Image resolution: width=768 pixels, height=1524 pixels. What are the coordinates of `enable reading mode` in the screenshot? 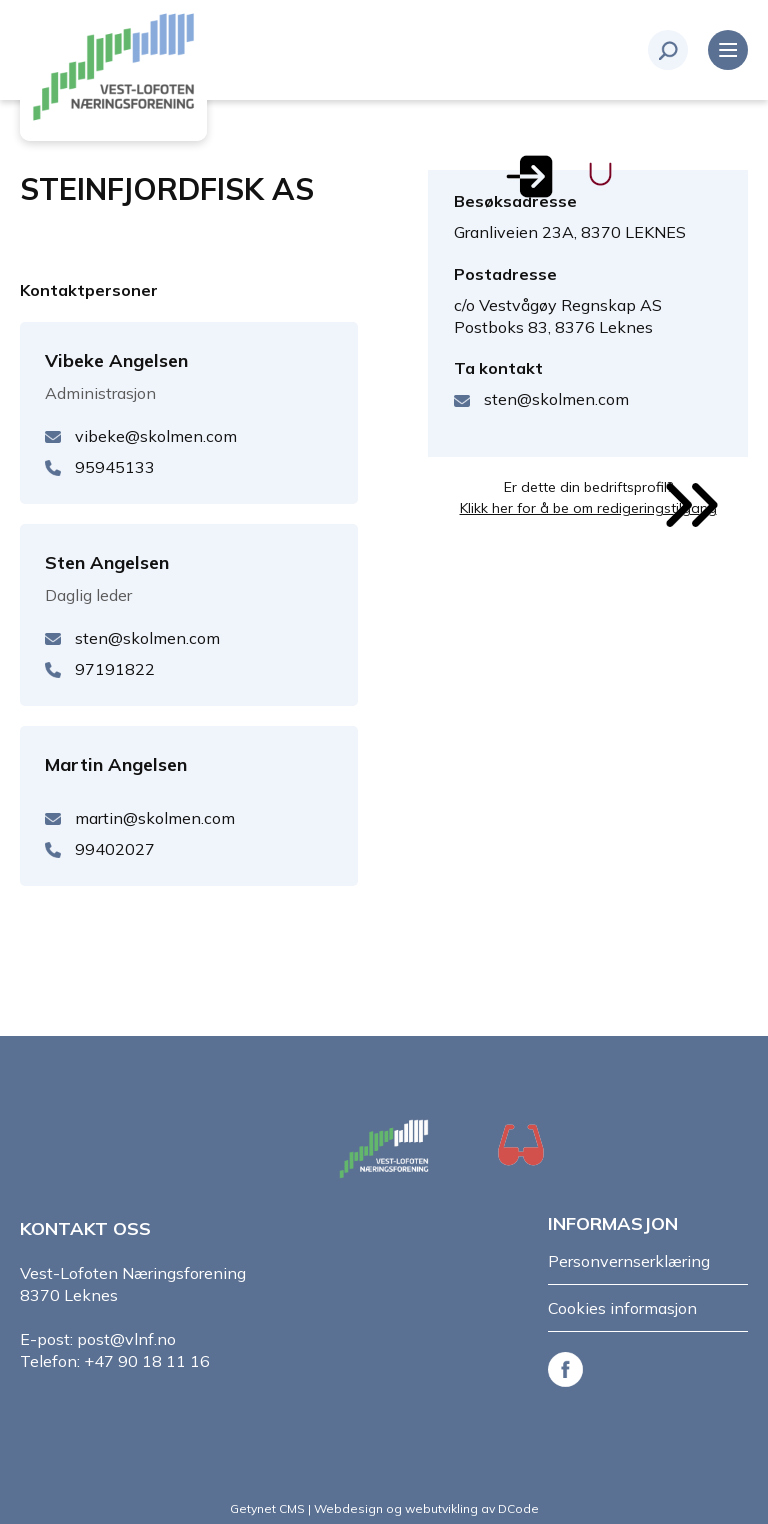 It's located at (521, 1145).